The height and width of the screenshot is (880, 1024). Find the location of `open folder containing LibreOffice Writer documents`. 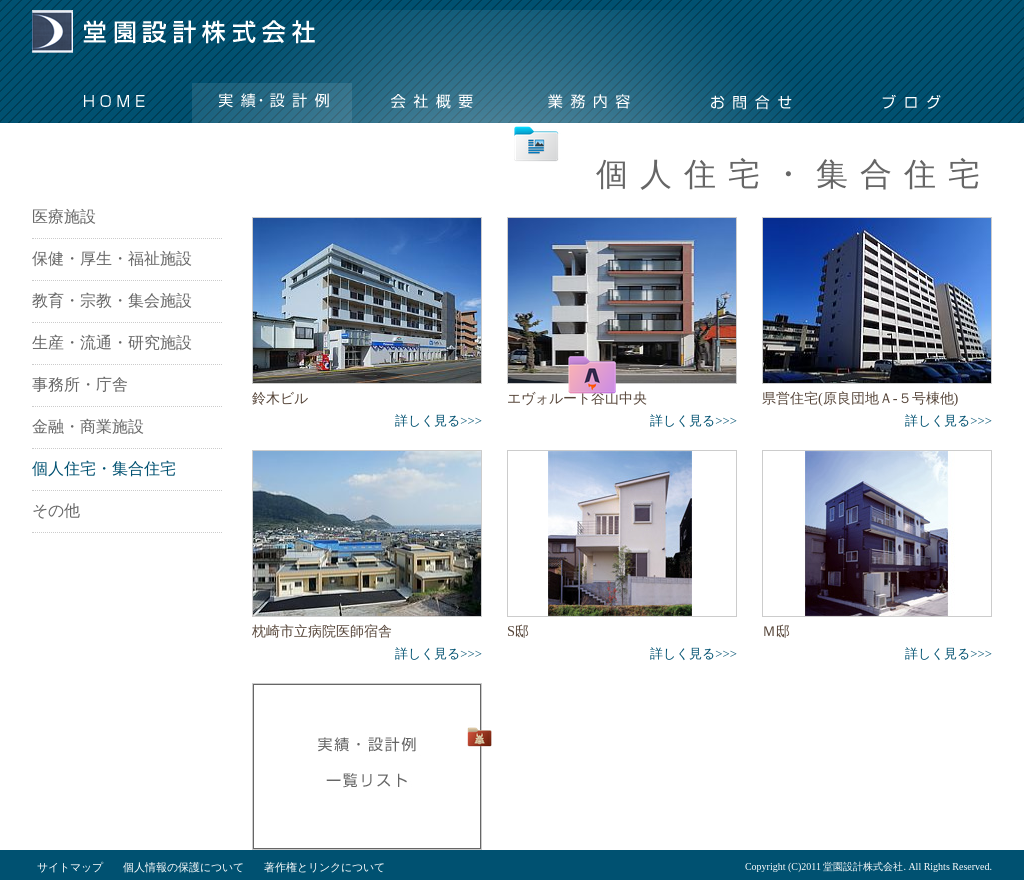

open folder containing LibreOffice Writer documents is located at coordinates (536, 145).